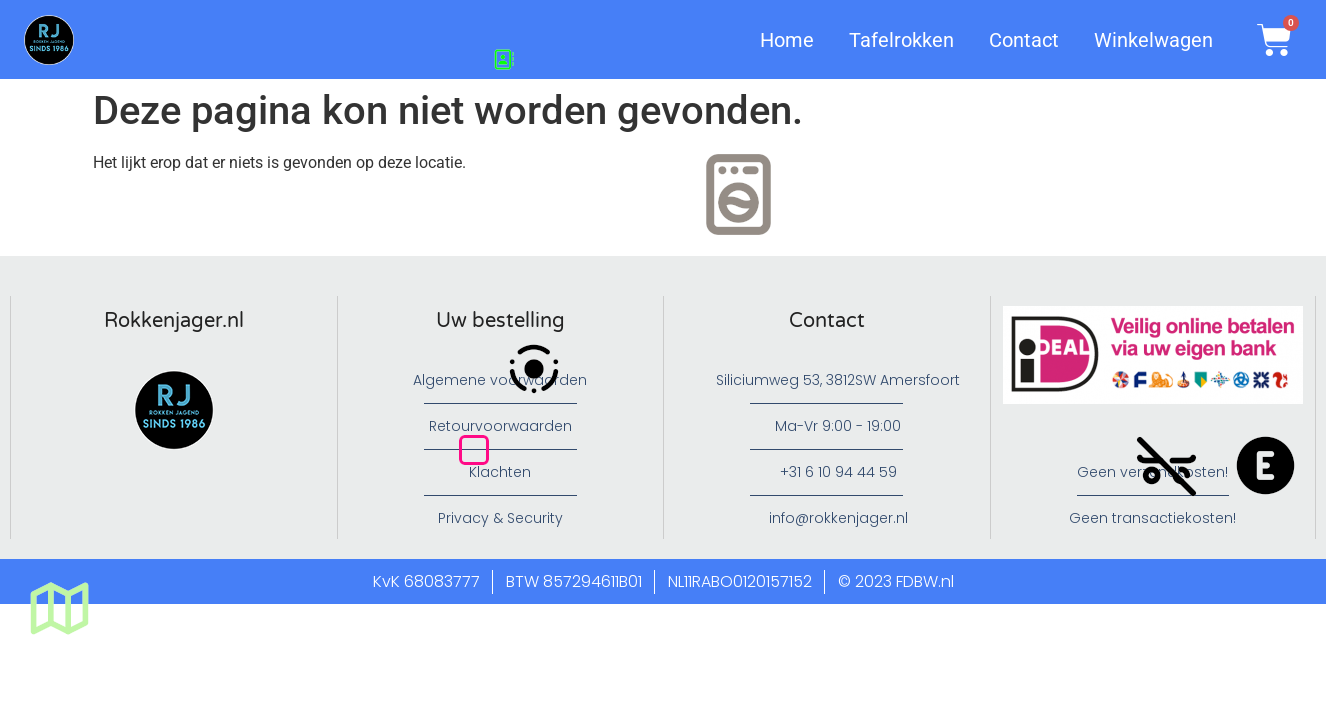 The image size is (1326, 720). I want to click on indicates tumble dry setting for laundry, so click(474, 450).